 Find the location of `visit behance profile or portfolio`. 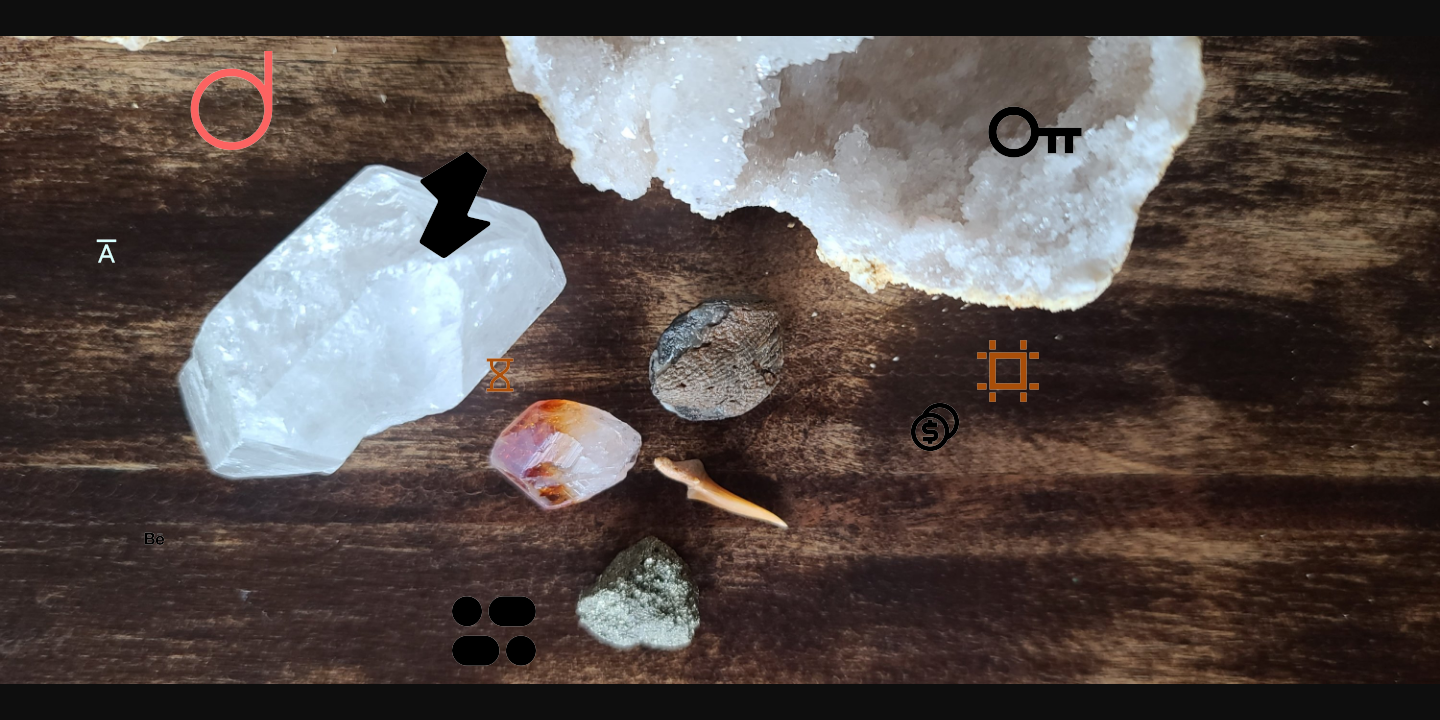

visit behance profile or portfolio is located at coordinates (154, 538).